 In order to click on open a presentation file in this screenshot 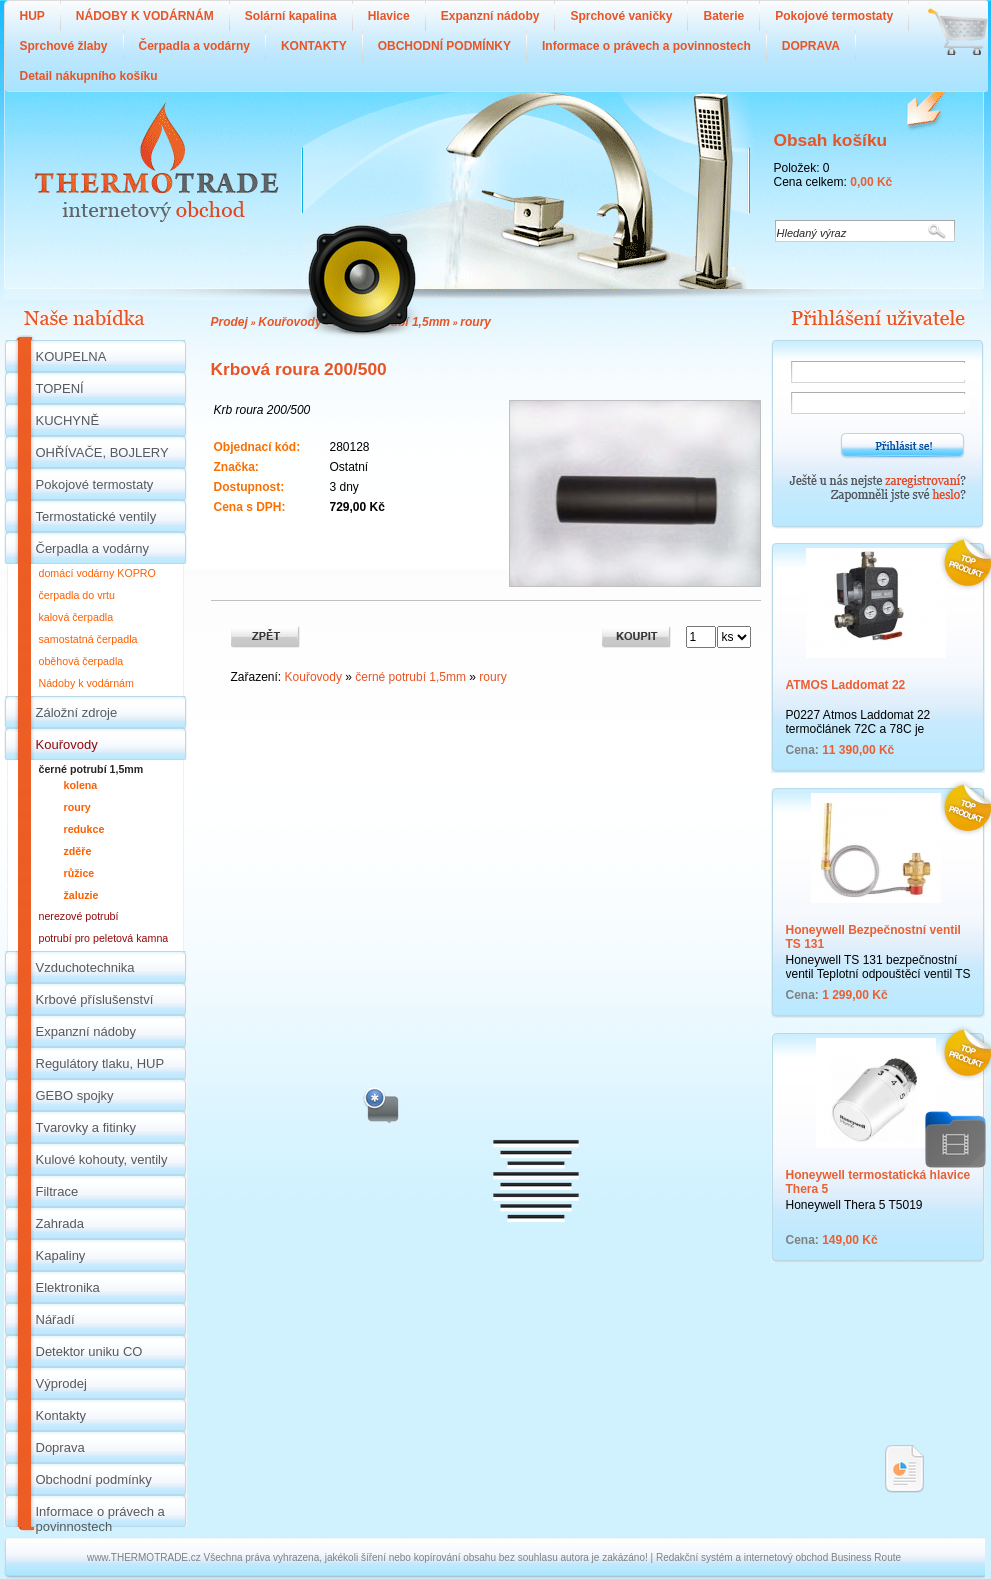, I will do `click(904, 1468)`.